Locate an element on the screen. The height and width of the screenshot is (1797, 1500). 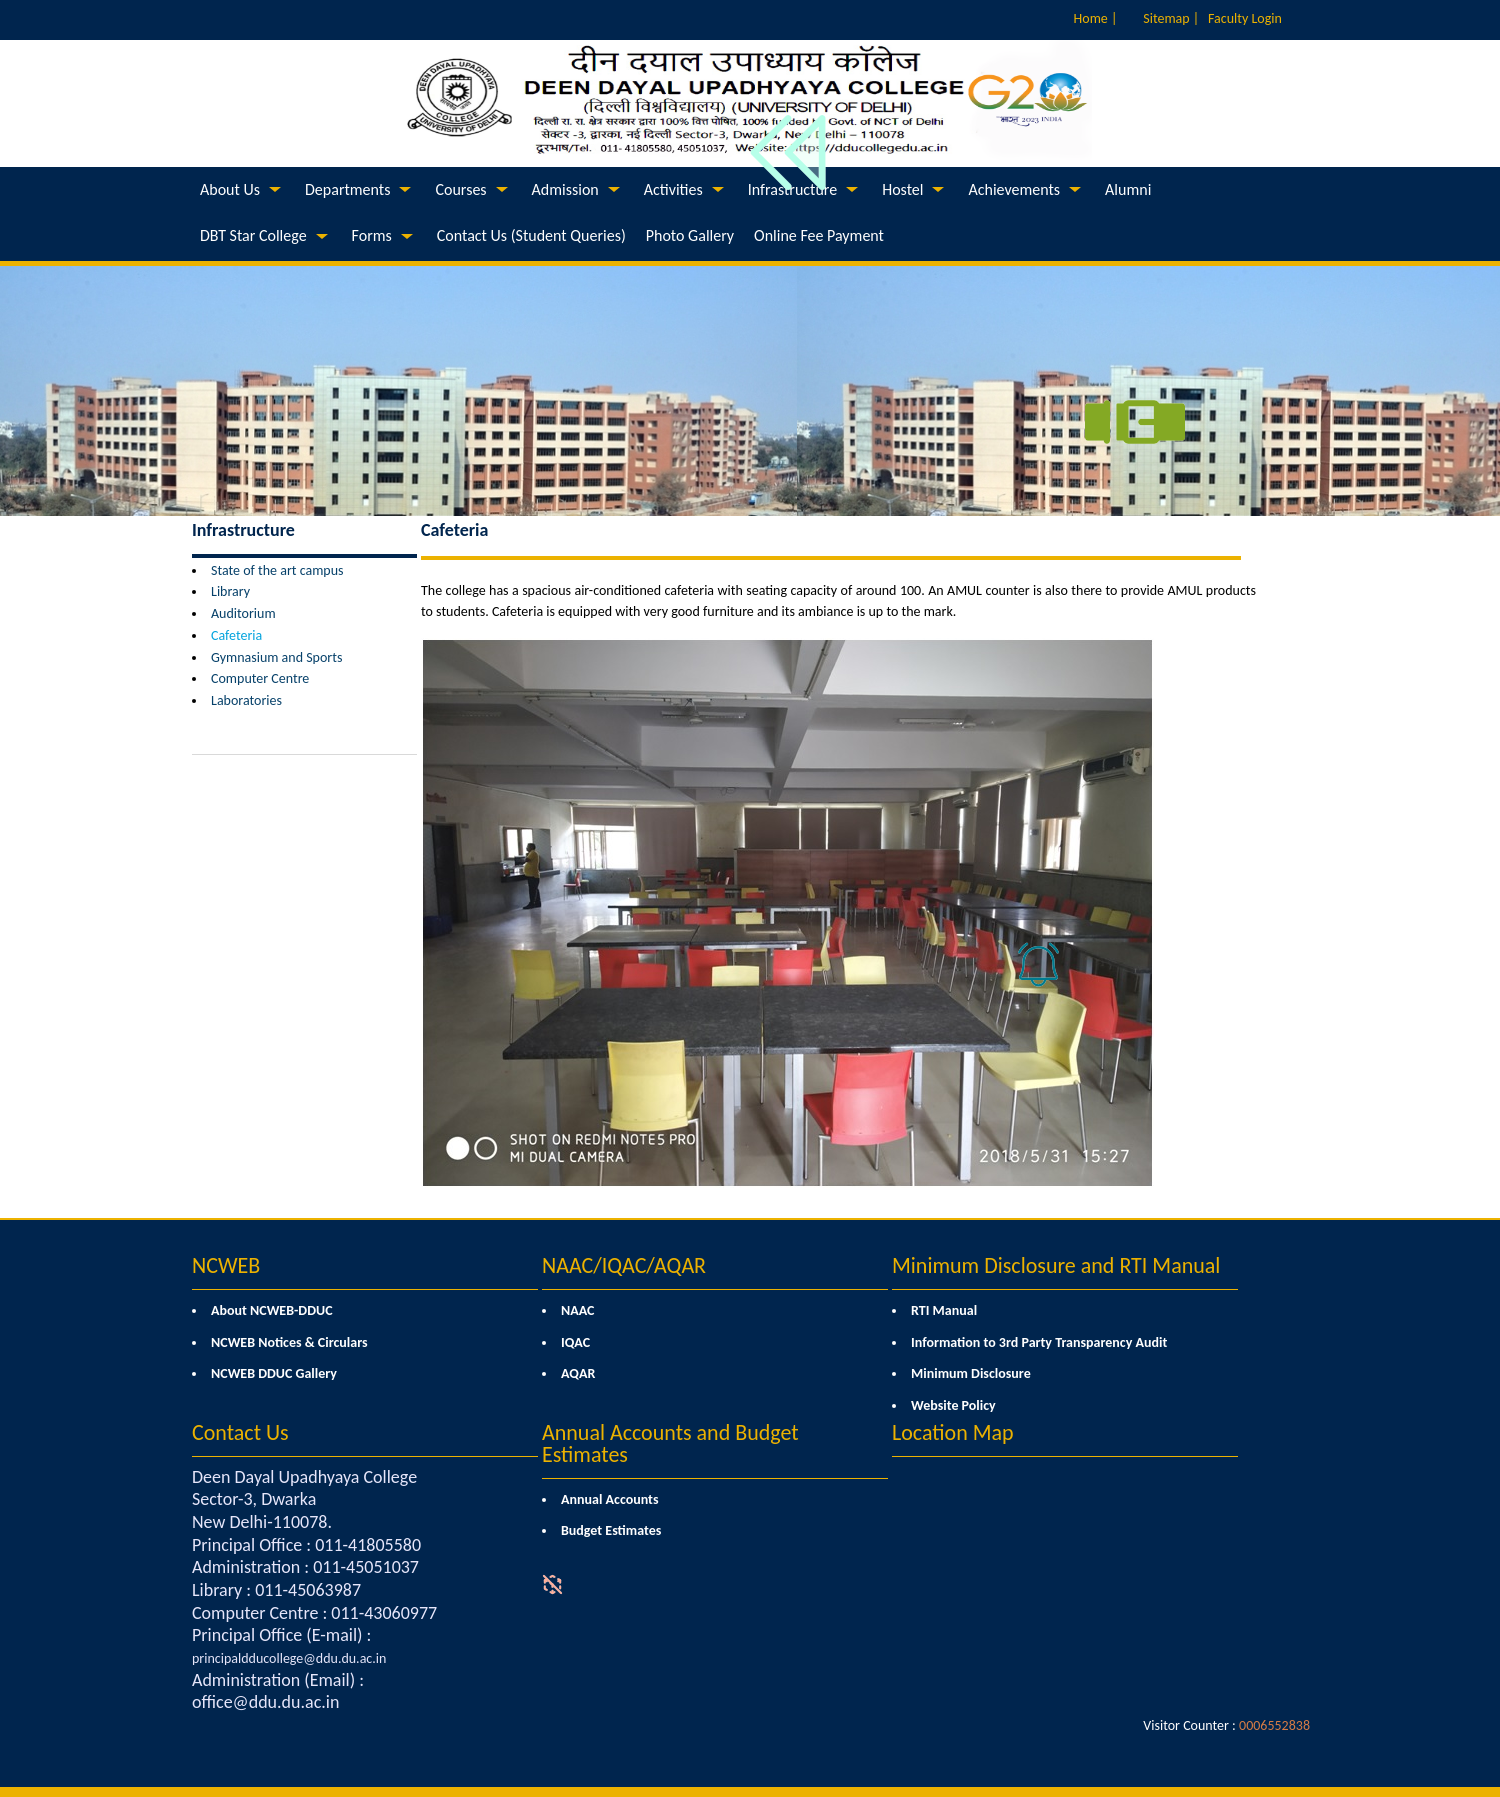
indicates new notifications or alerts is located at coordinates (1038, 965).